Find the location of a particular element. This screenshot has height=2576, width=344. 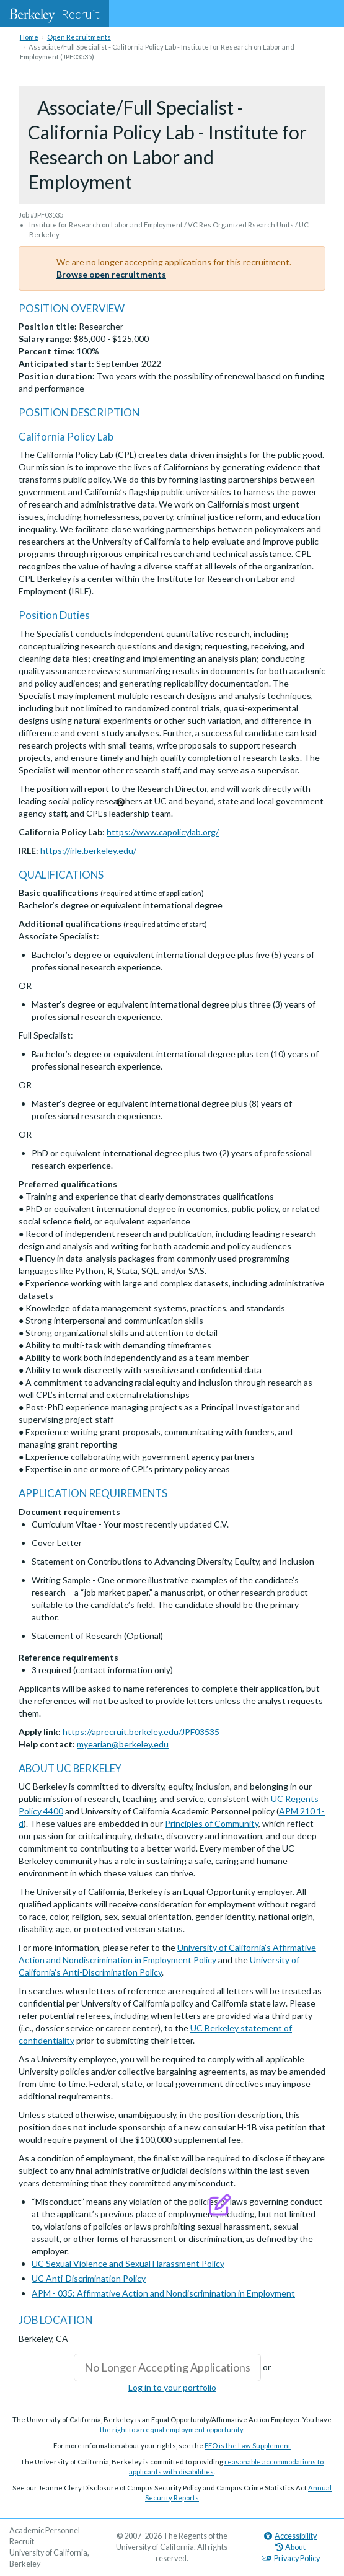

edit or compose a new document is located at coordinates (220, 2205).